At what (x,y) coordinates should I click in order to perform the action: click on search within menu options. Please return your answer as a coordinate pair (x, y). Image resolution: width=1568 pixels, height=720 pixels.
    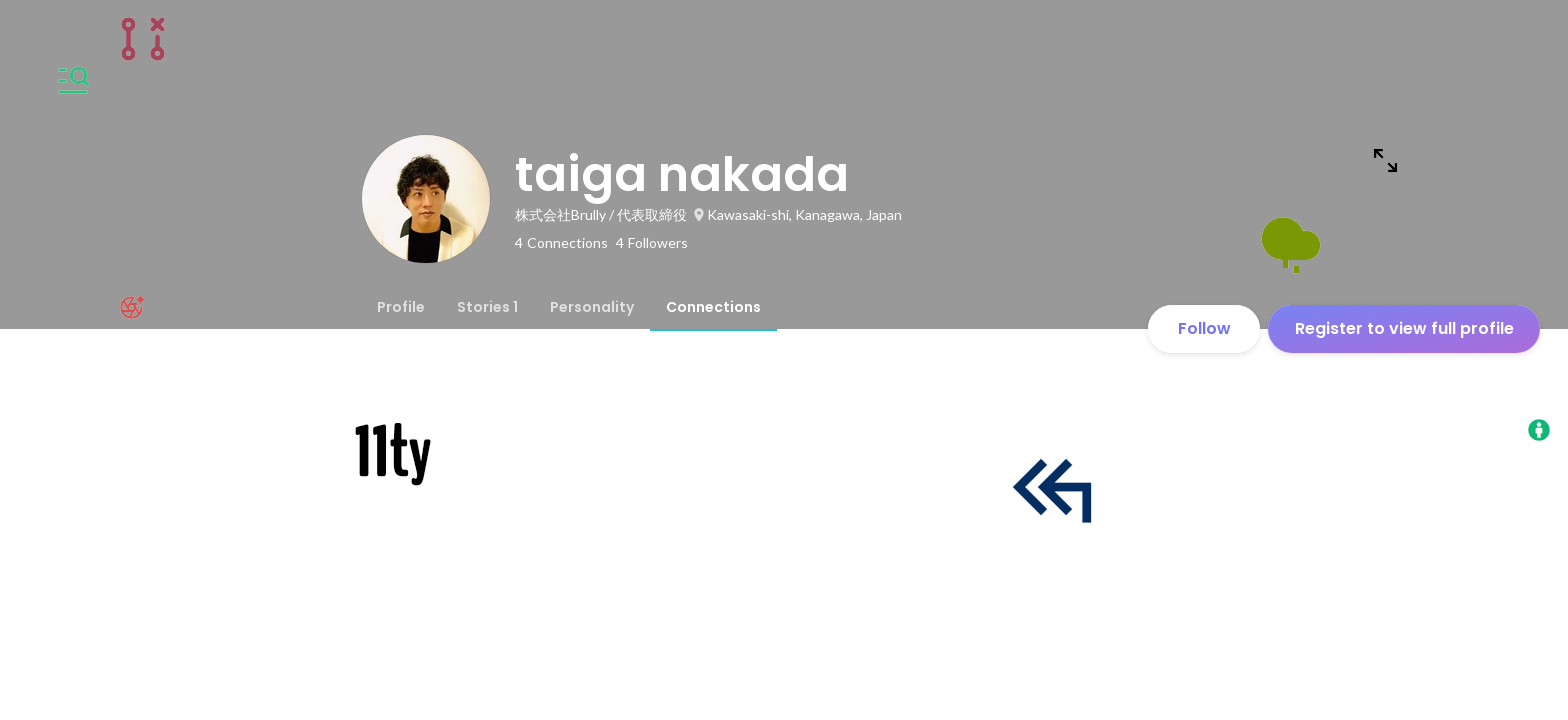
    Looking at the image, I should click on (73, 81).